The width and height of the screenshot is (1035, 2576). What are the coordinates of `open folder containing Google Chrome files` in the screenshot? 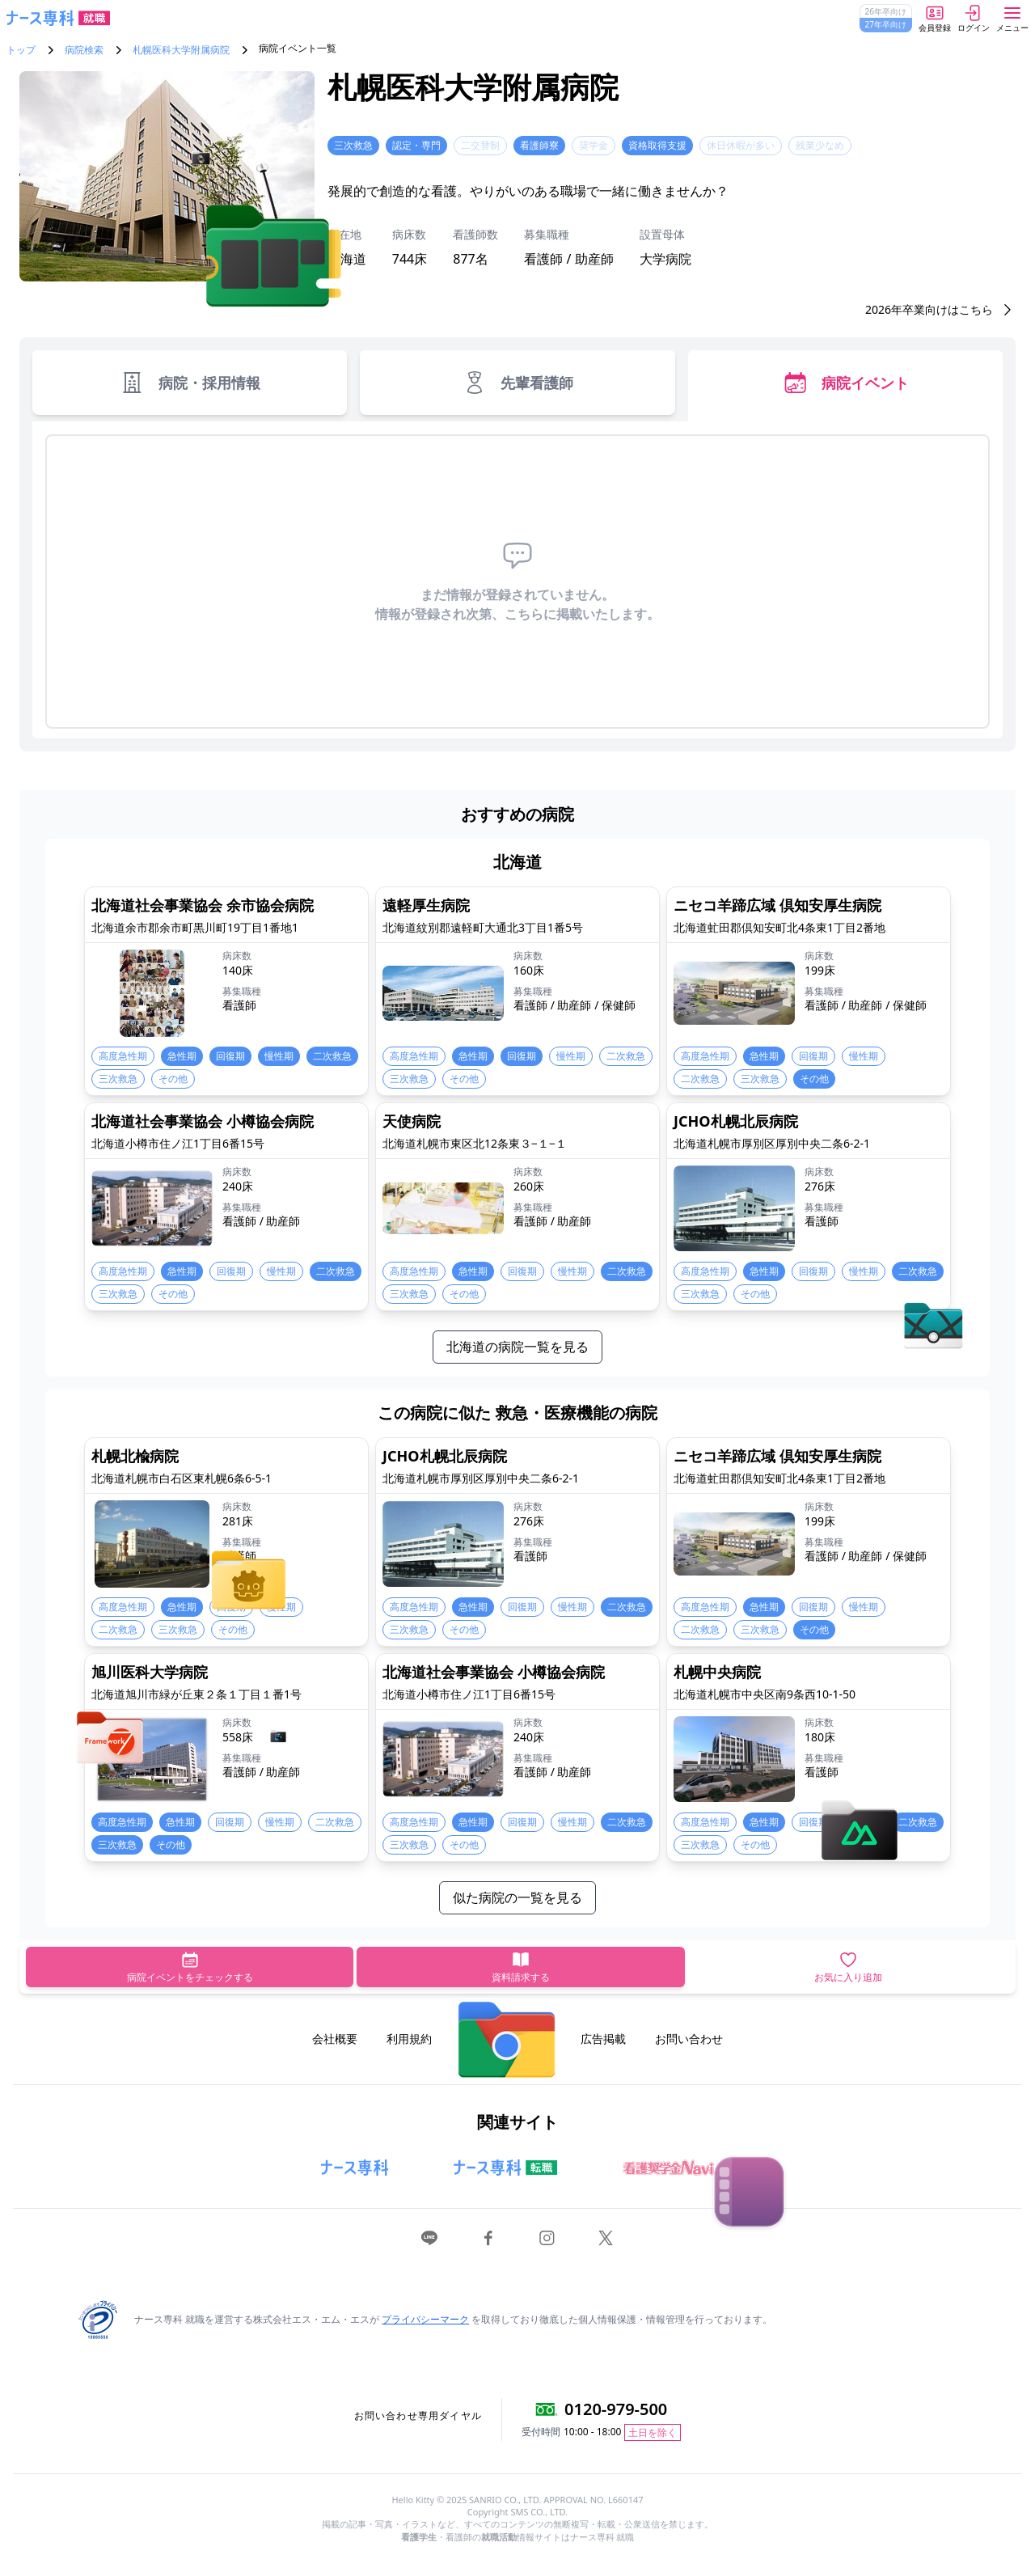 It's located at (506, 2042).